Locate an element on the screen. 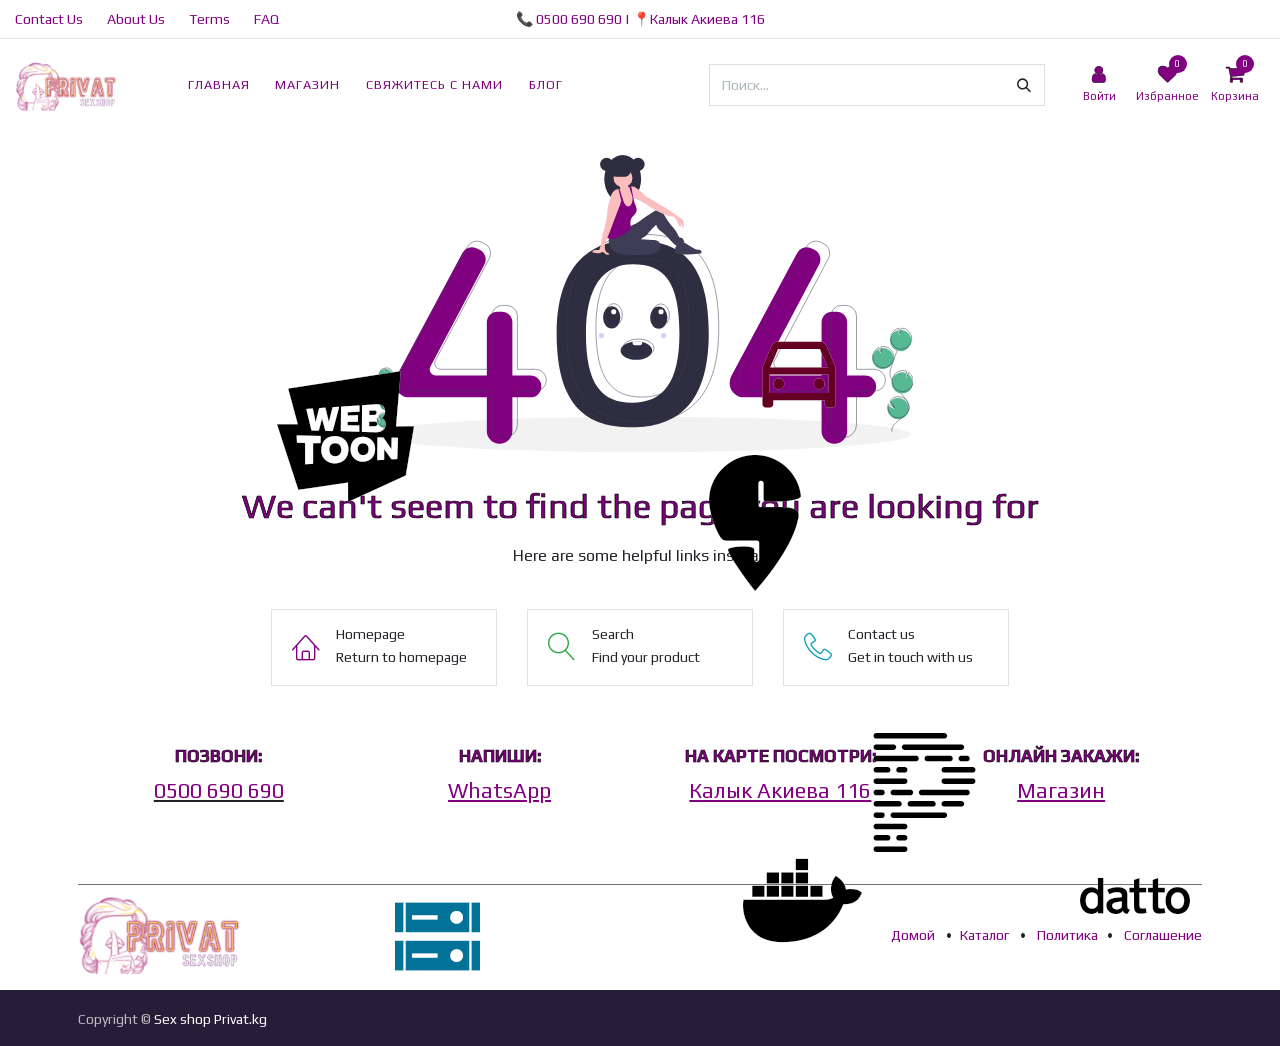 This screenshot has height=1046, width=1280. access vehicle or car-related features is located at coordinates (799, 371).